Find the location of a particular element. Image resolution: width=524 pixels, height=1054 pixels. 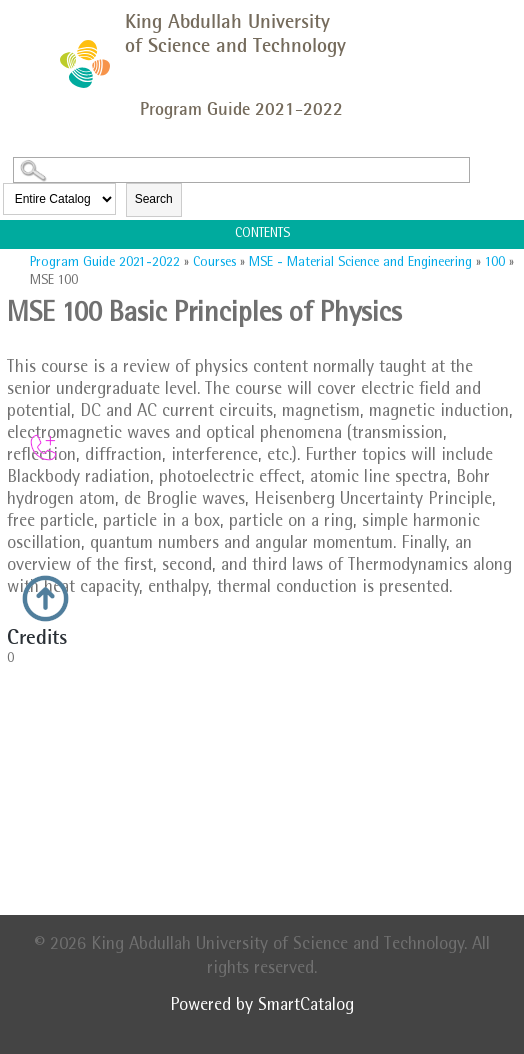

scroll to top of page is located at coordinates (45, 598).